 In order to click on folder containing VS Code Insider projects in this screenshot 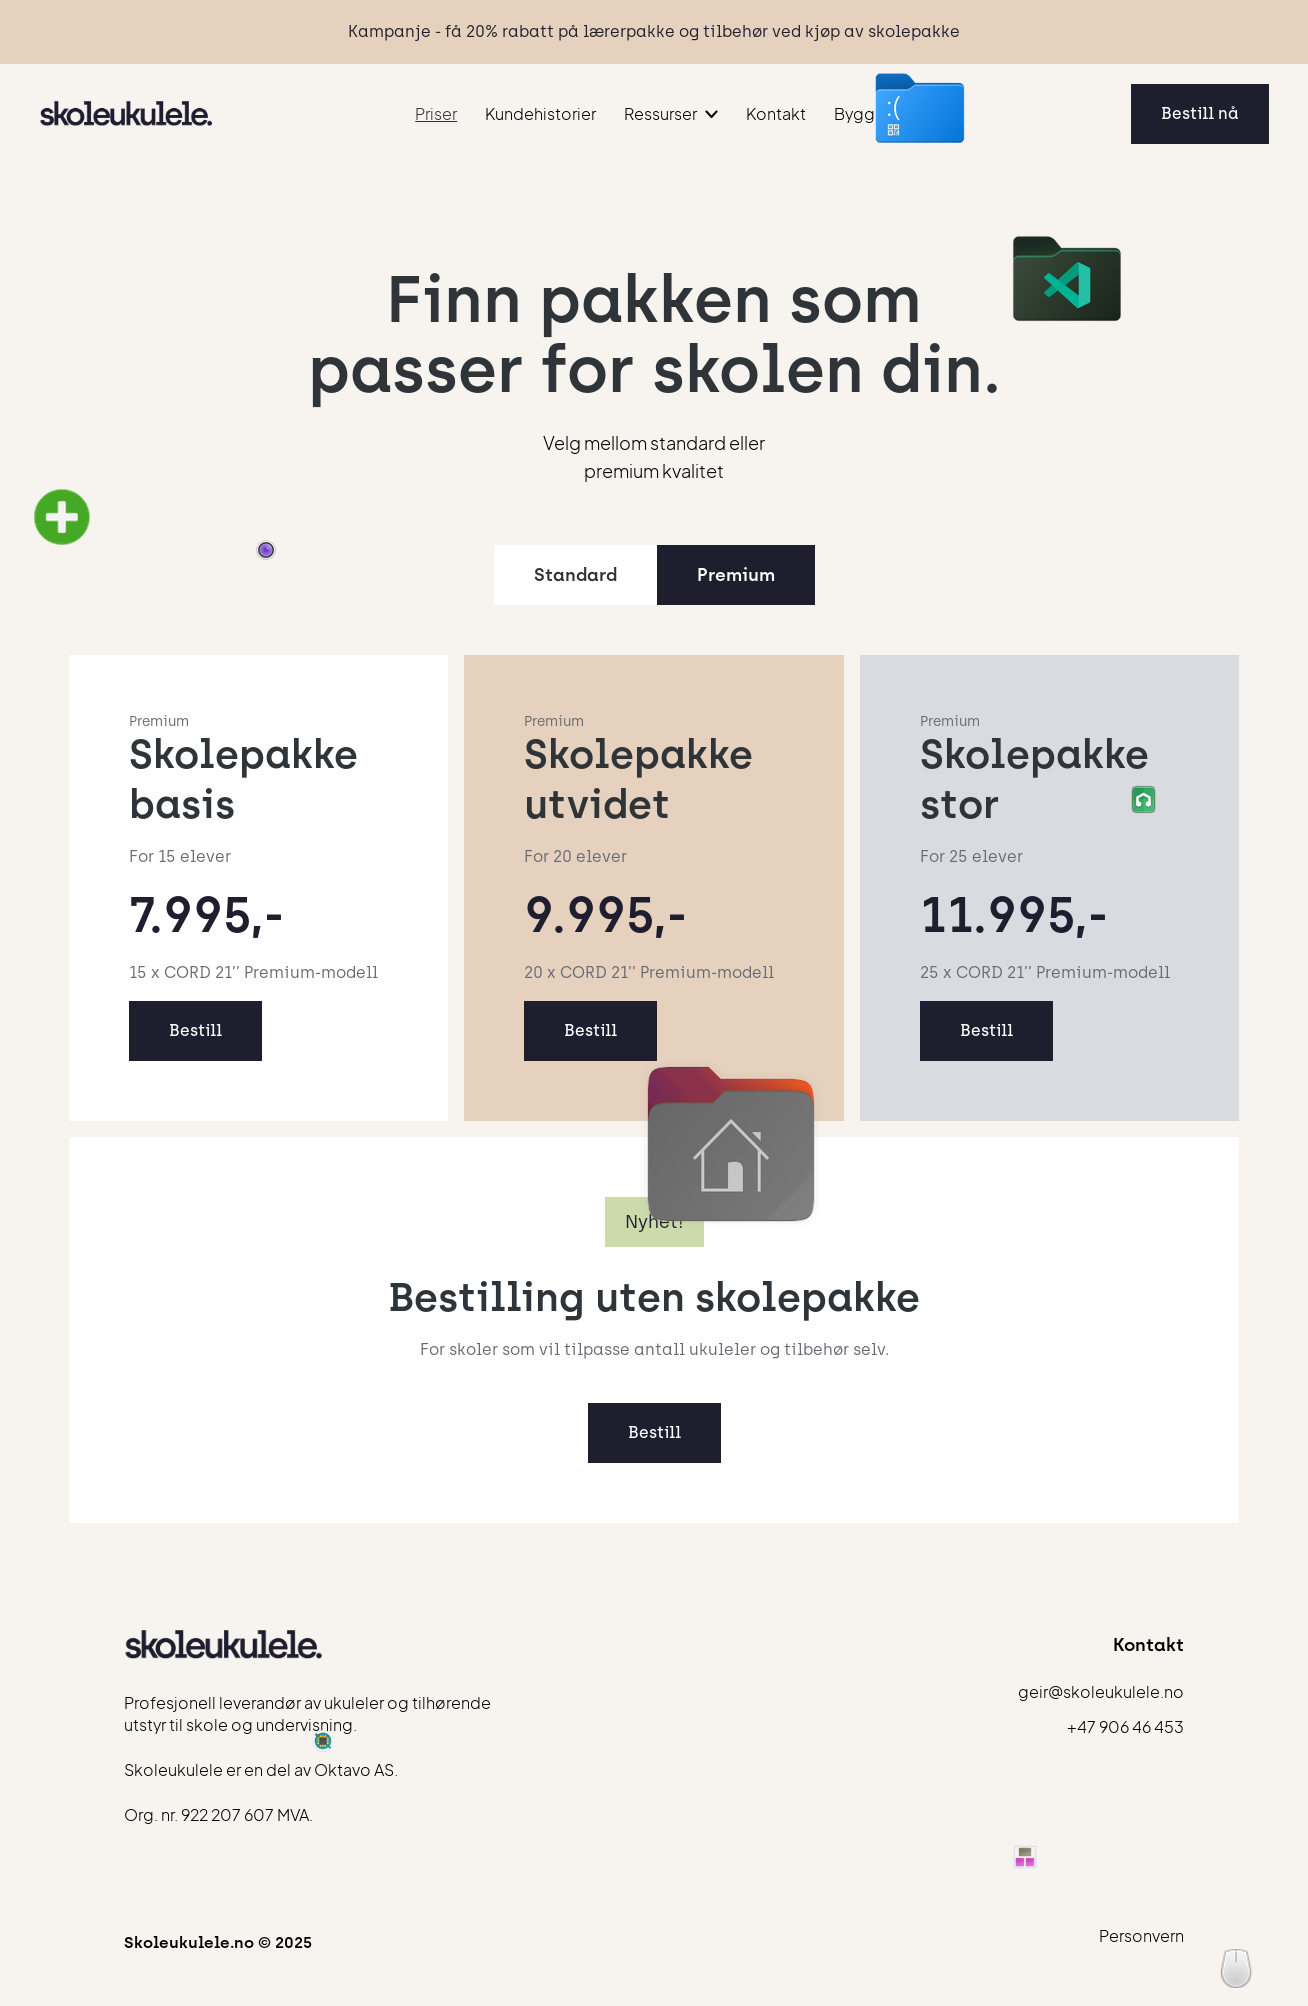, I will do `click(1066, 281)`.